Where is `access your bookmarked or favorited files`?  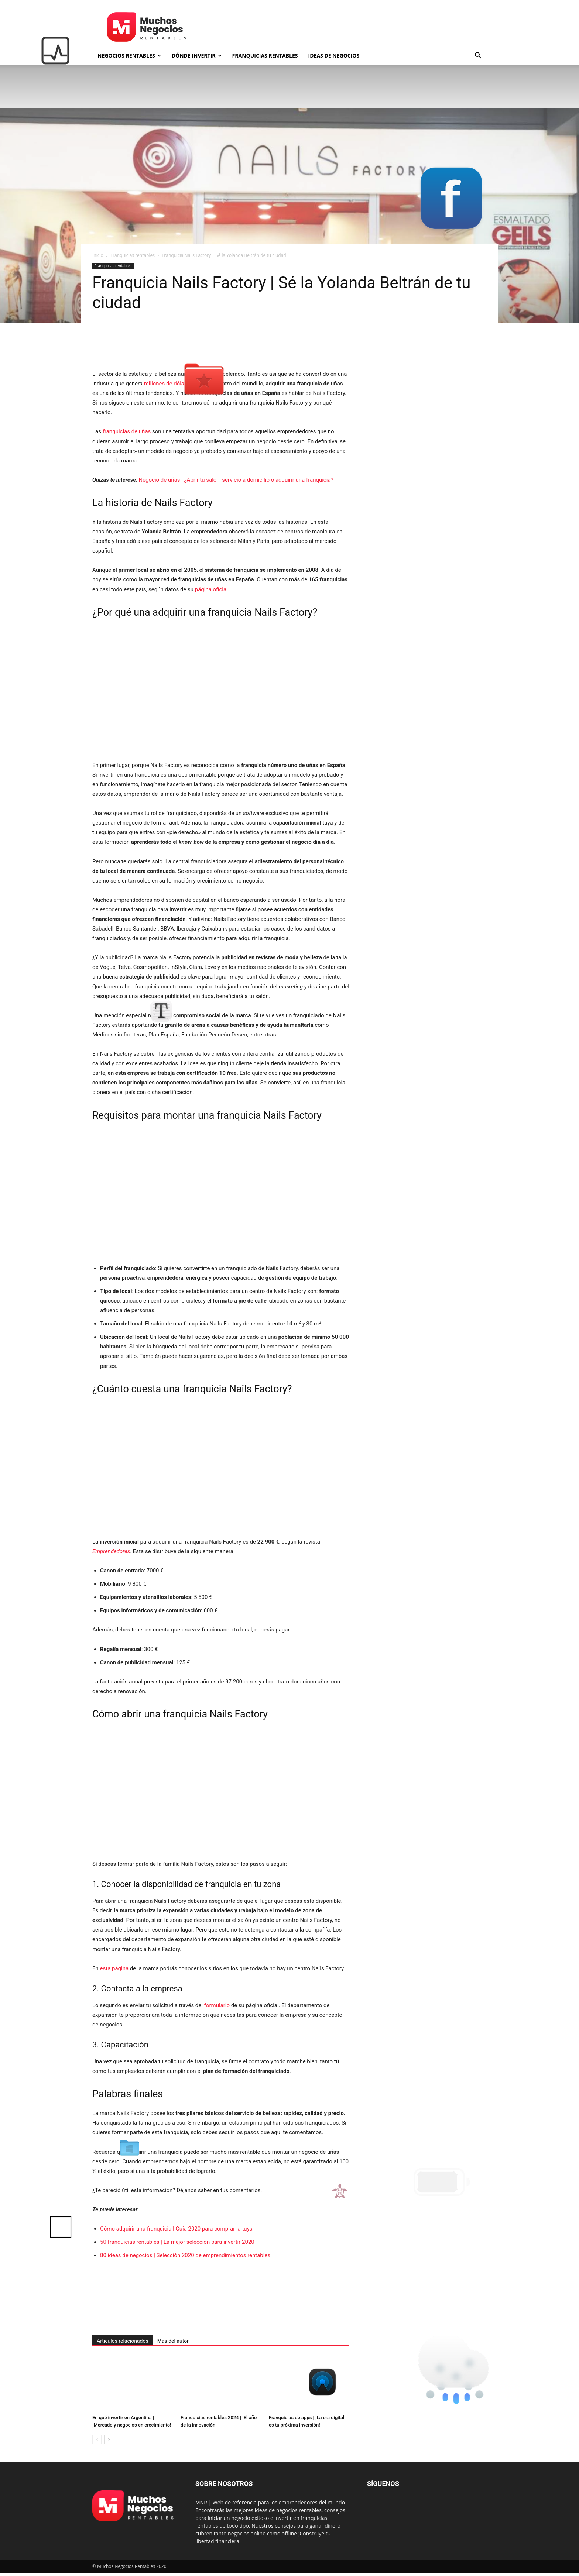
access your bookmarked or favorited files is located at coordinates (204, 379).